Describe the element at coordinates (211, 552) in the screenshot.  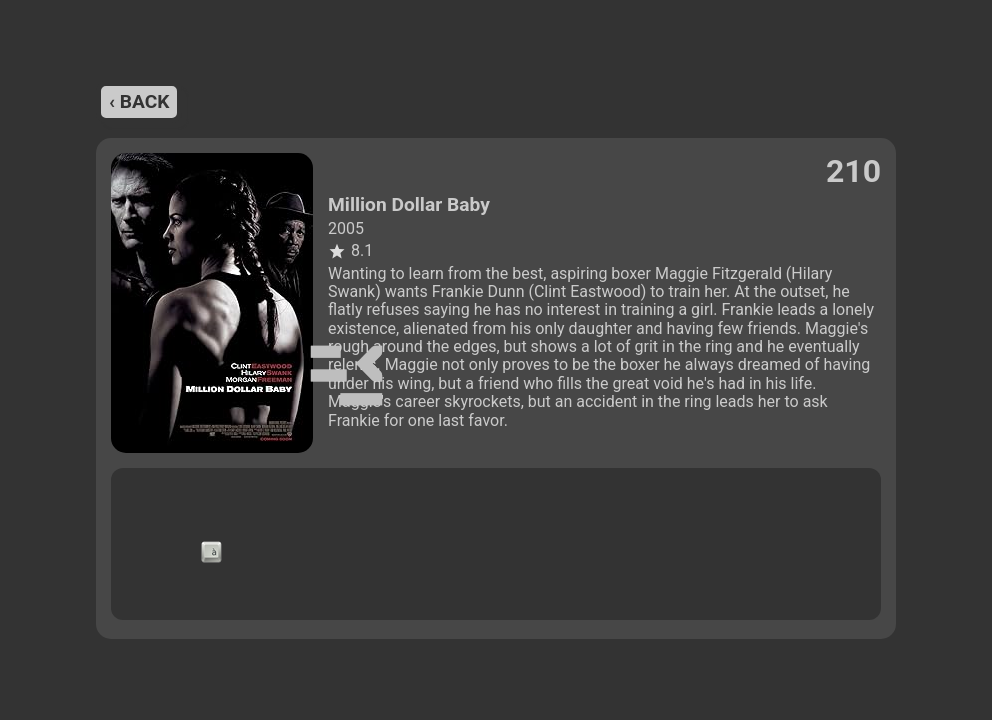
I see `open character map to insert special symbols` at that location.